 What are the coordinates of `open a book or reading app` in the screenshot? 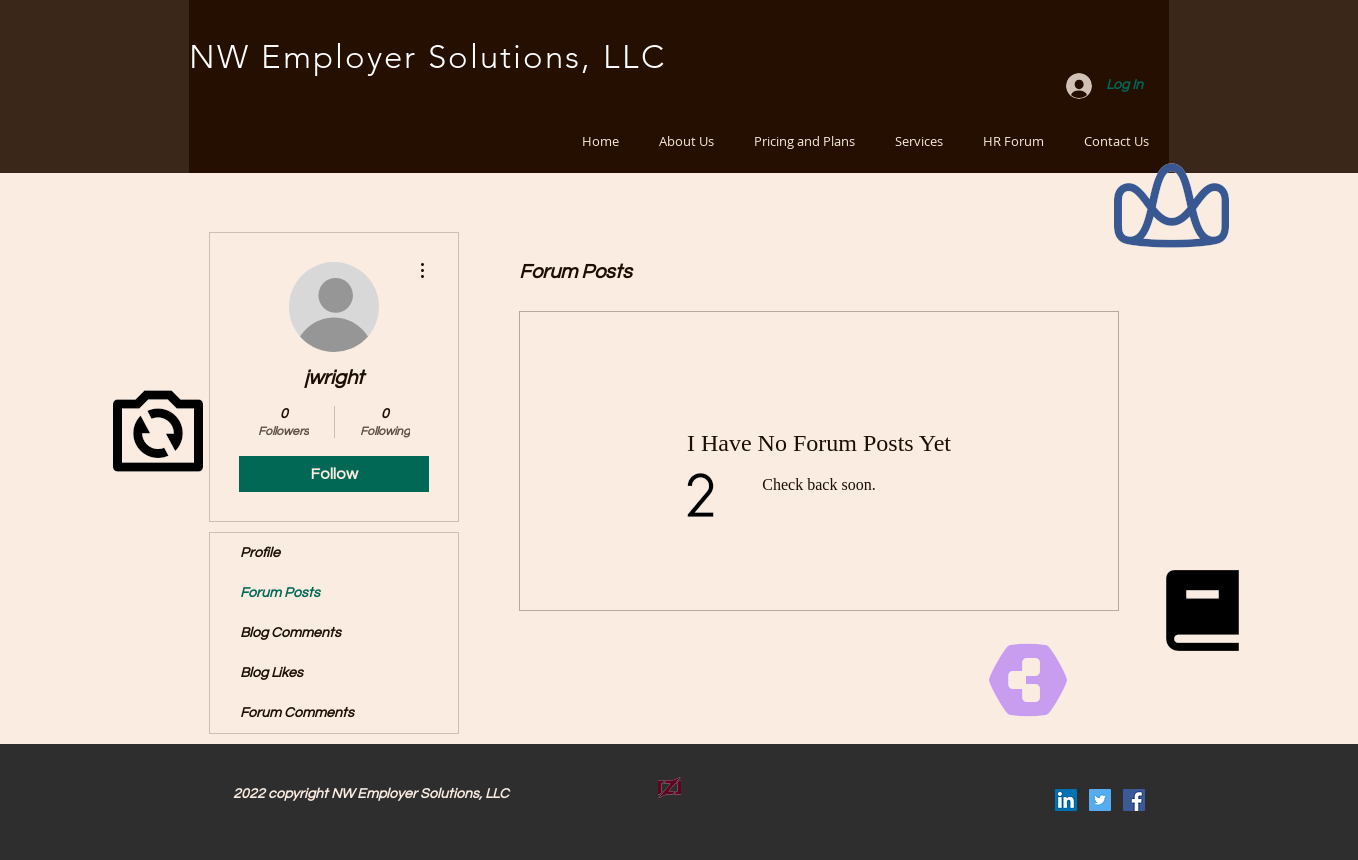 It's located at (1202, 610).